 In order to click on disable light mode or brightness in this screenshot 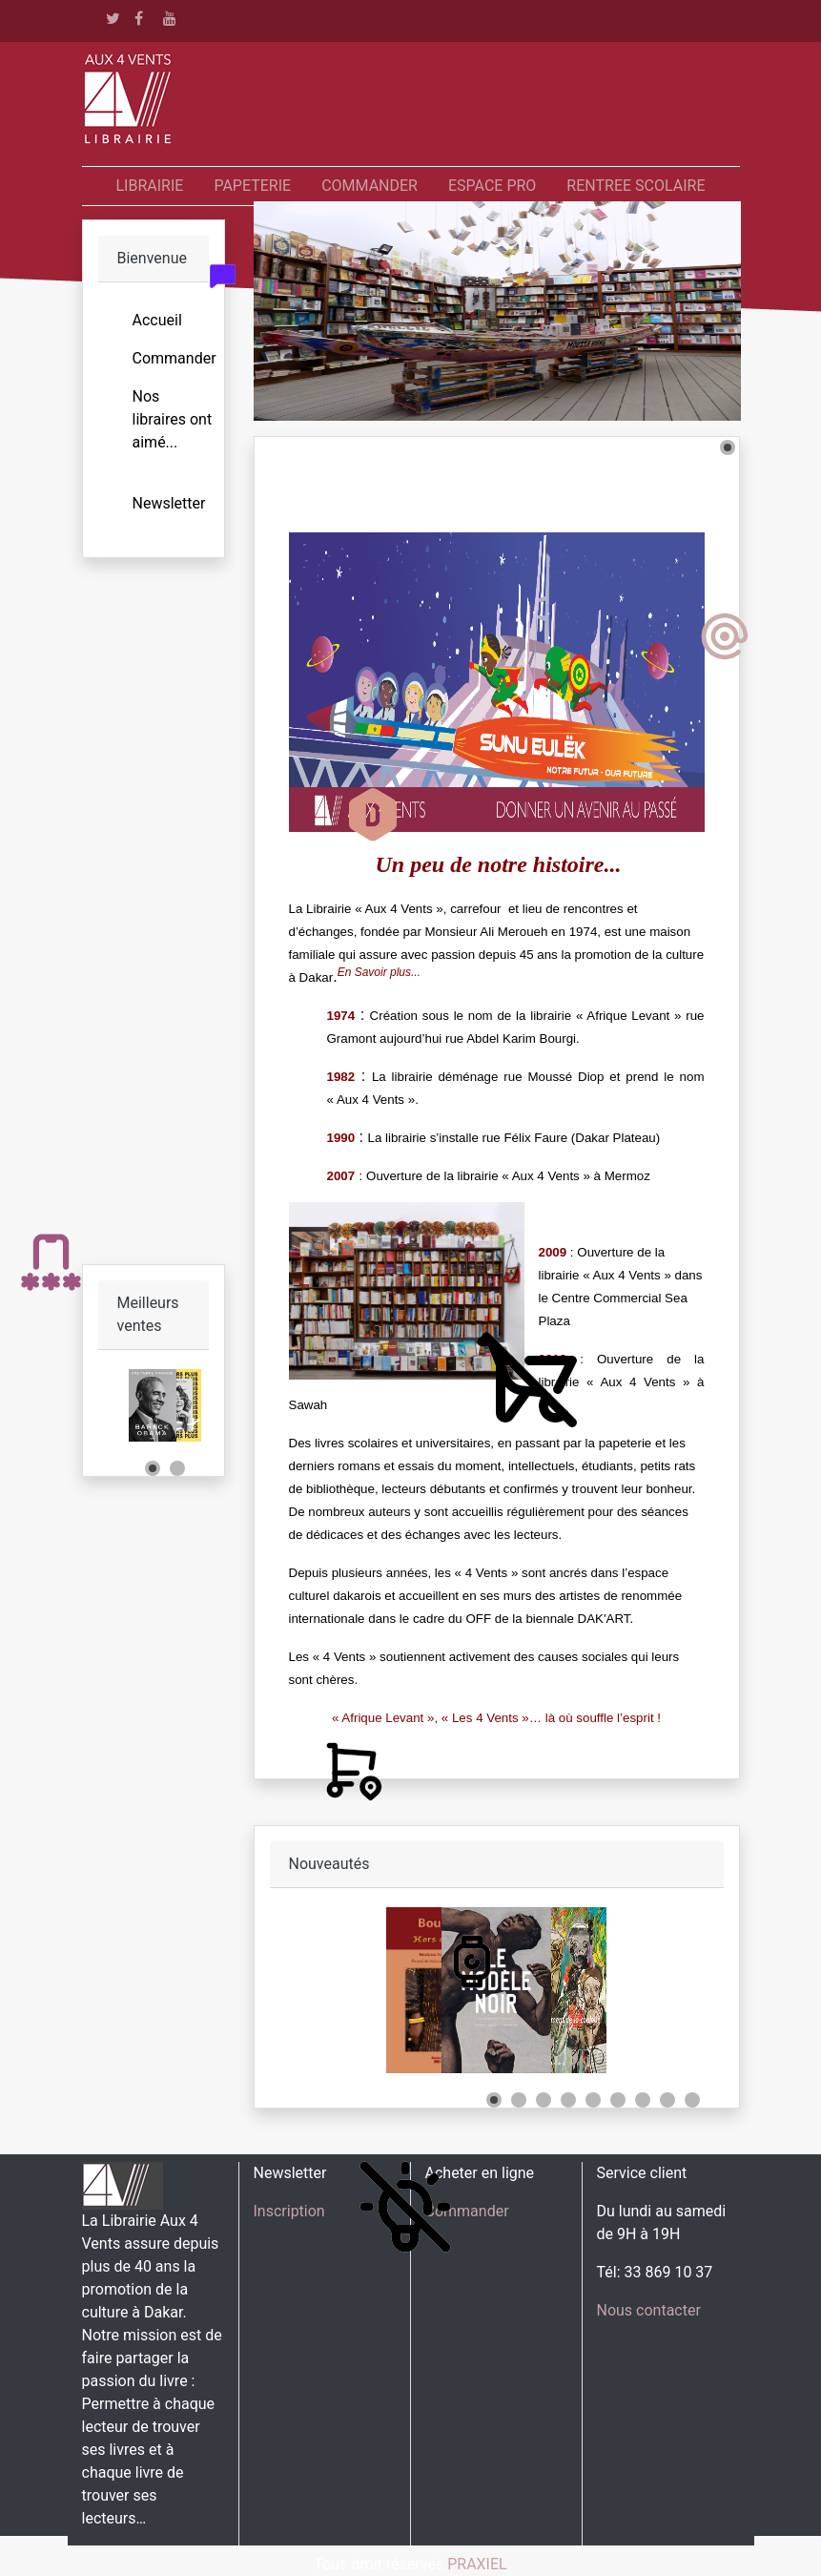, I will do `click(405, 2207)`.